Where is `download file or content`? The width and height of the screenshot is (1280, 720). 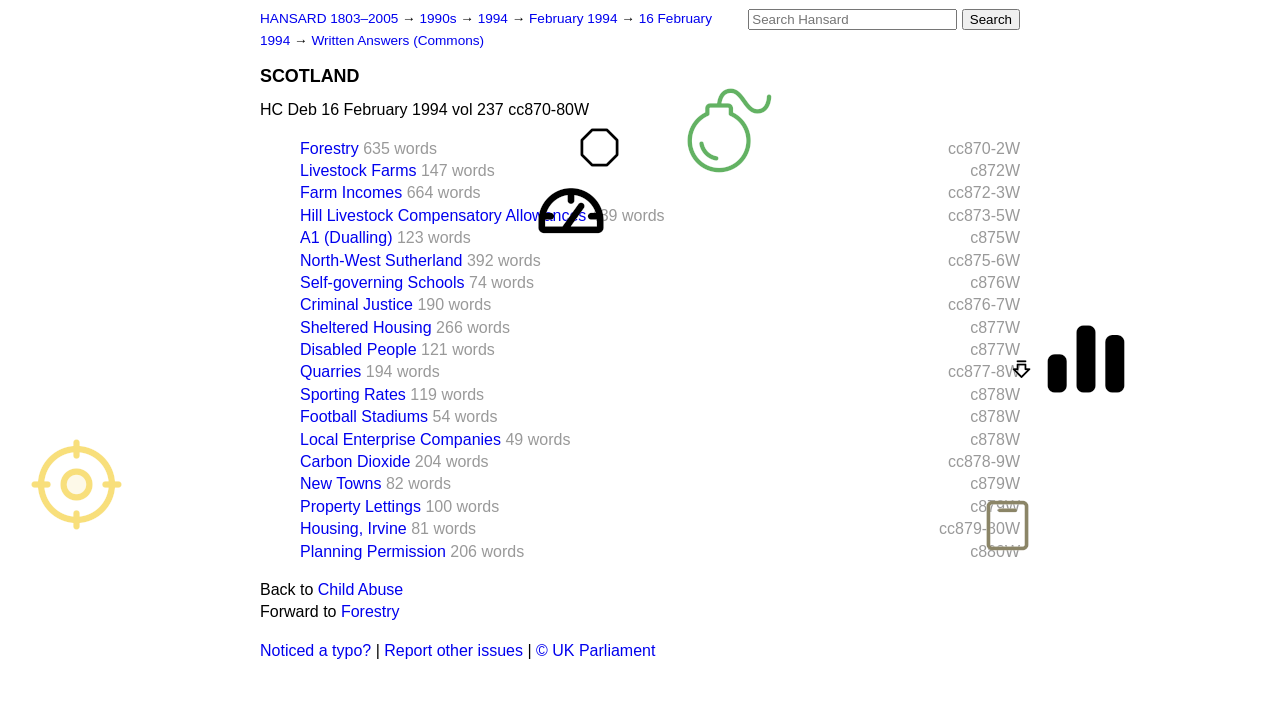 download file or content is located at coordinates (1021, 368).